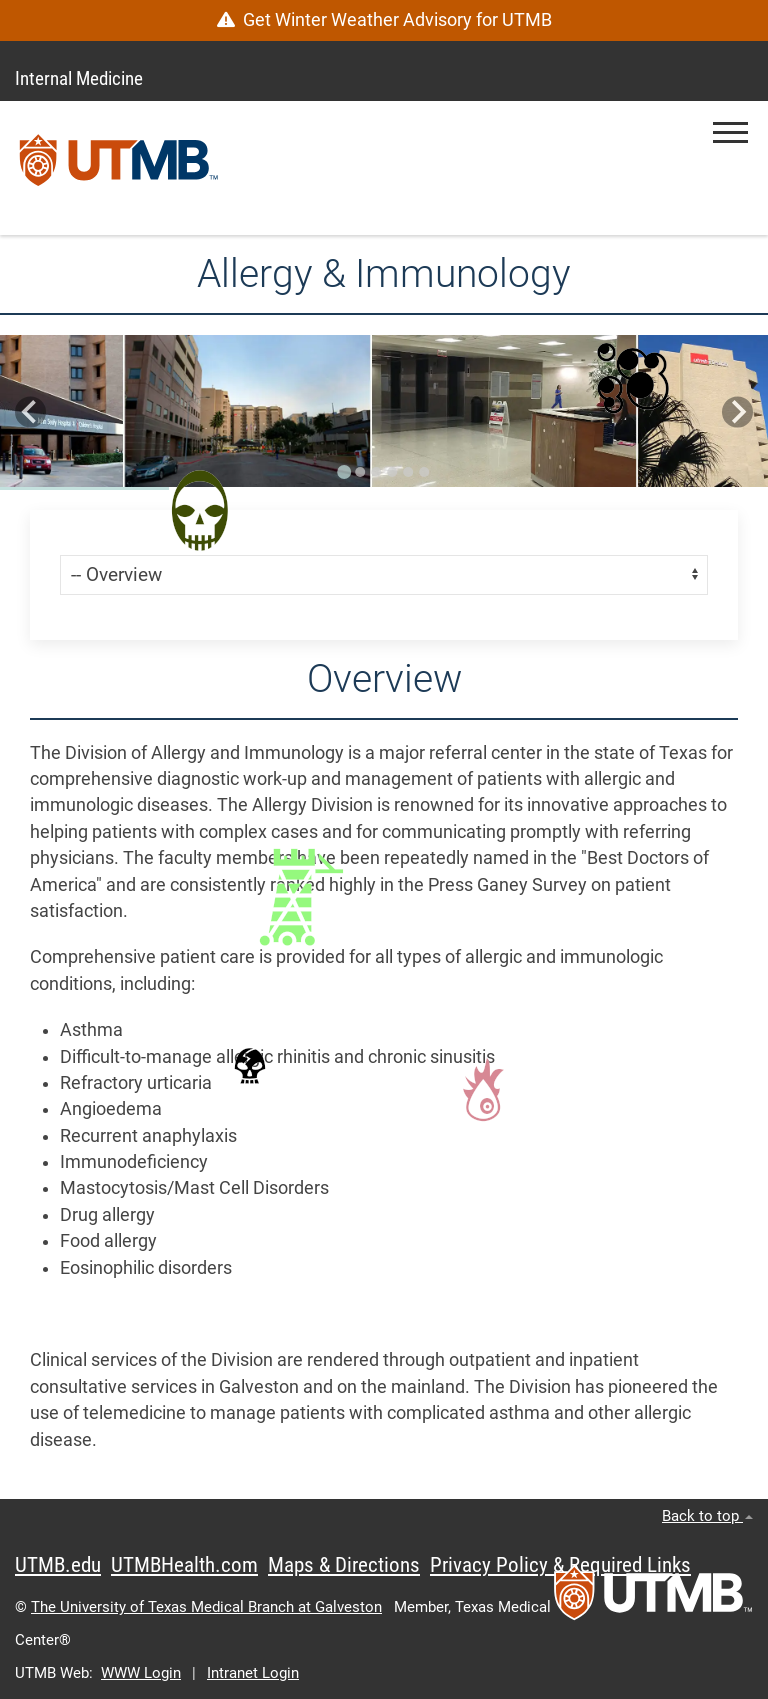  I want to click on select skull mask avatar or character cosmetic, so click(199, 510).